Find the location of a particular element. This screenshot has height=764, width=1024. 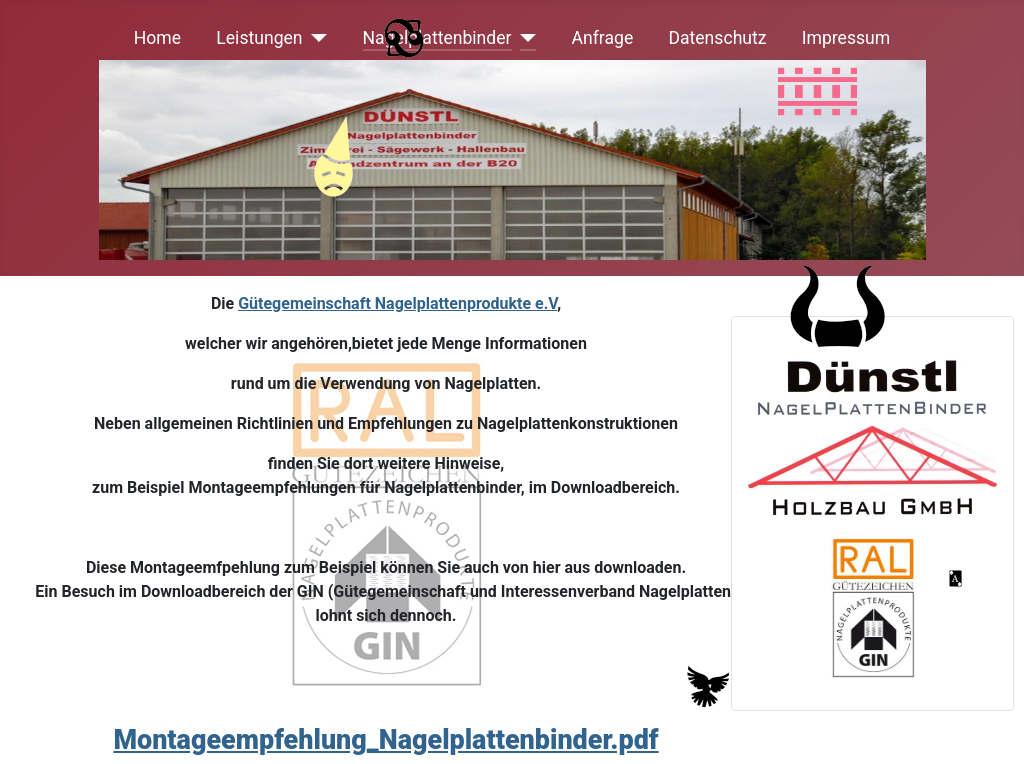

access card games or solitaire is located at coordinates (955, 578).